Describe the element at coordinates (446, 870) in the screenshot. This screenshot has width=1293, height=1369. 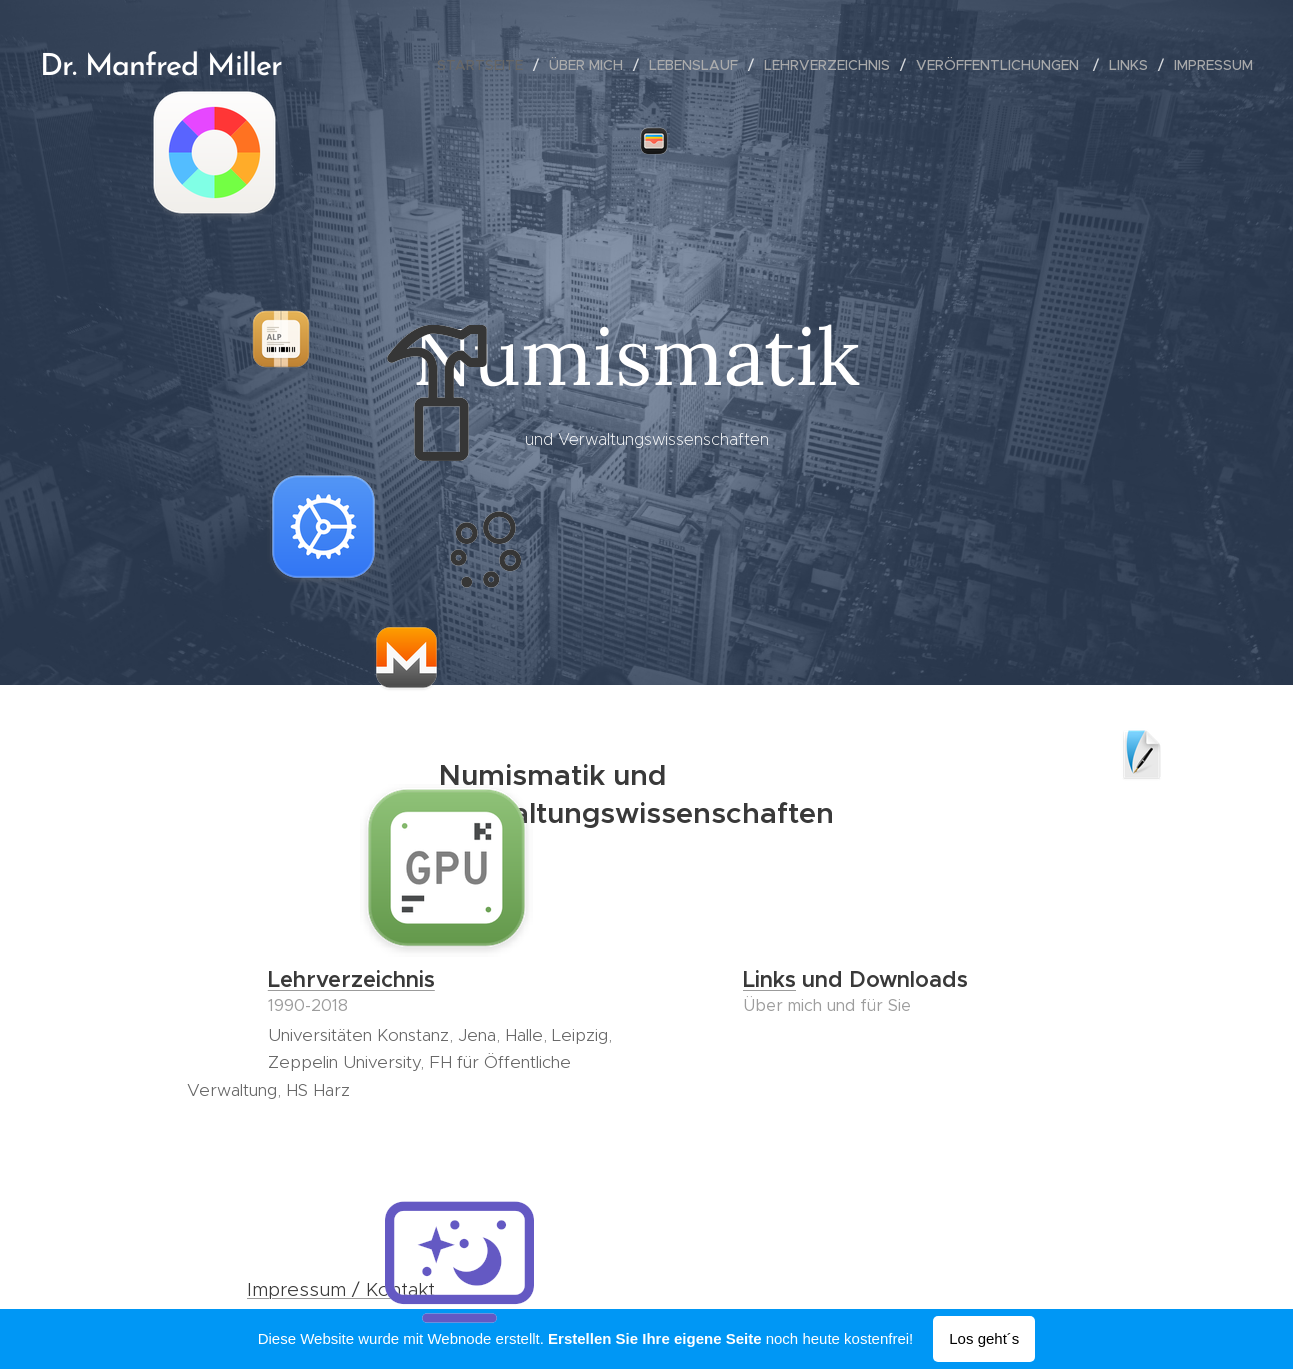
I see `open graphics driver settings` at that location.